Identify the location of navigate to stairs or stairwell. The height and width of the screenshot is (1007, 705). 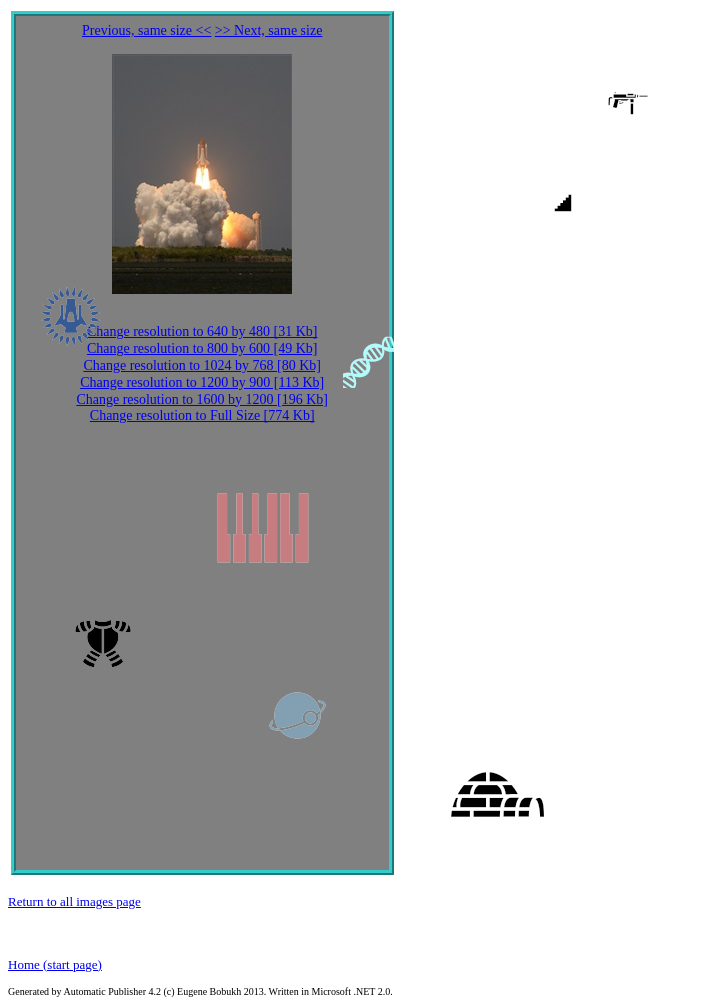
(563, 203).